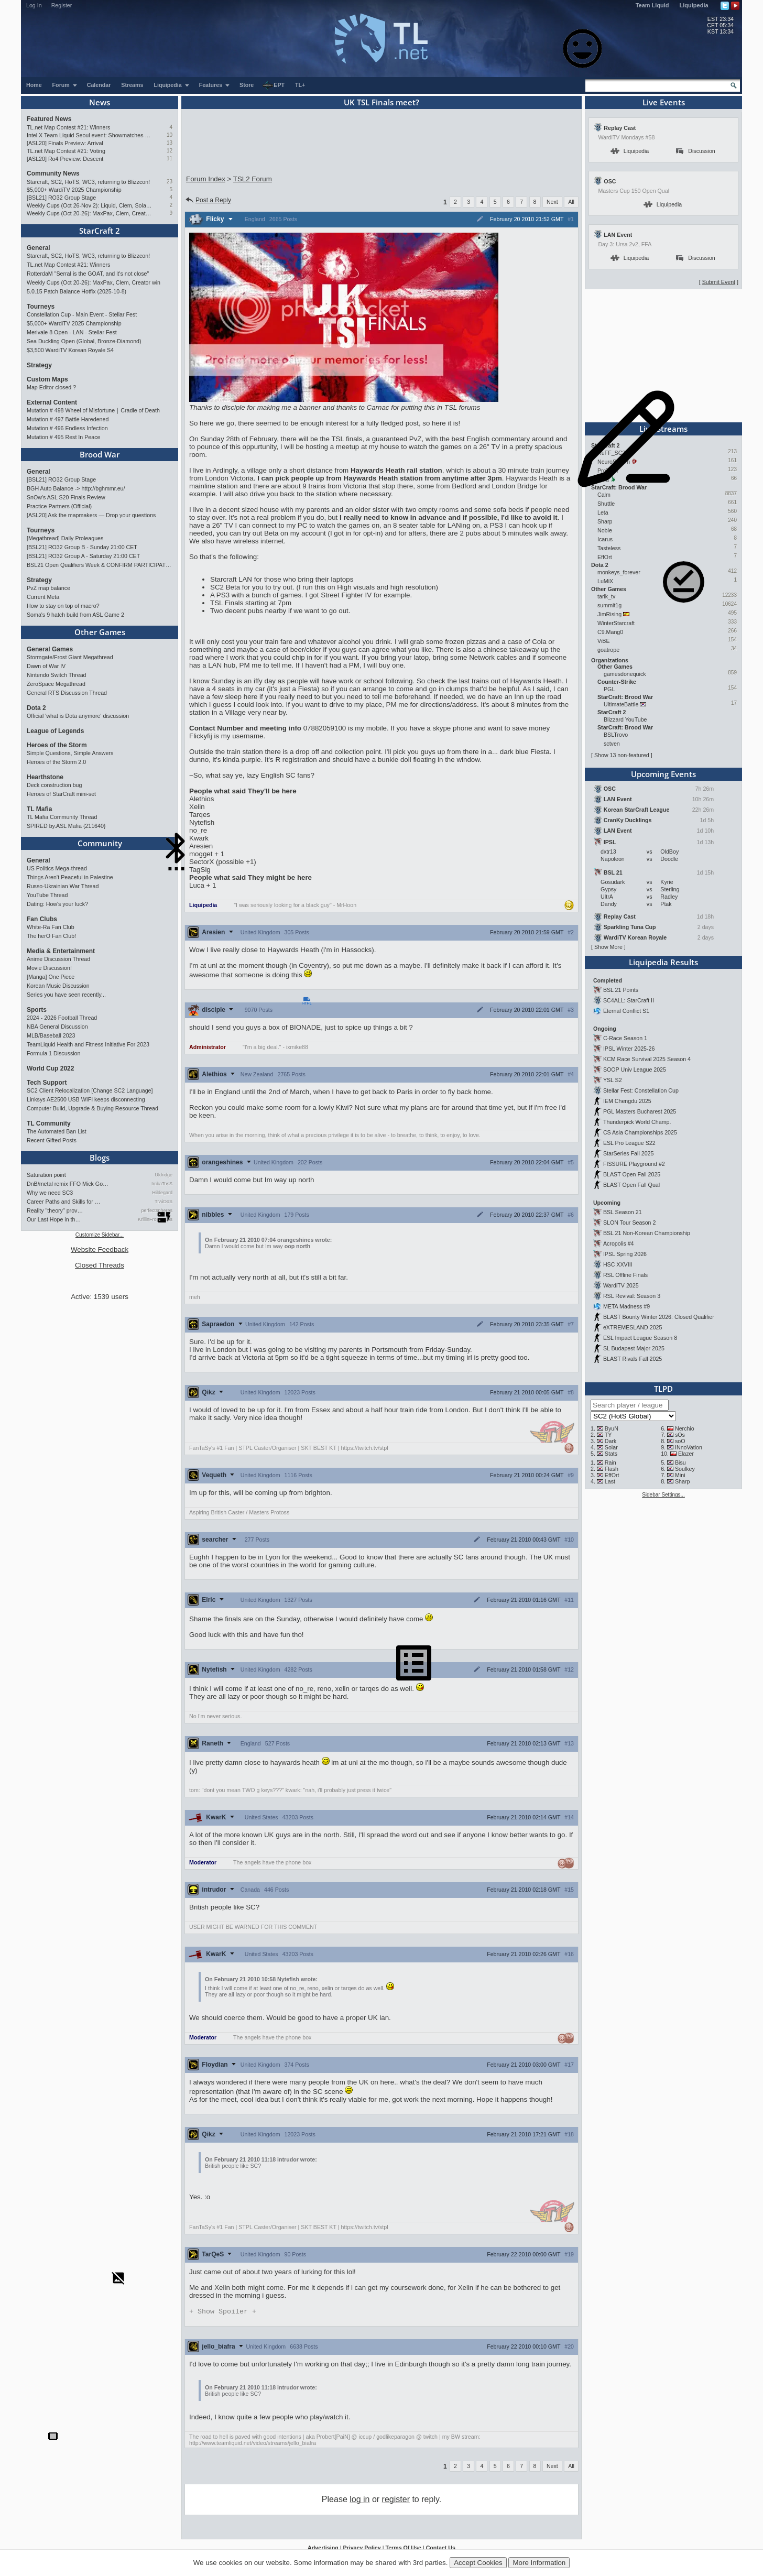  I want to click on view or open an HTML file, so click(307, 1001).